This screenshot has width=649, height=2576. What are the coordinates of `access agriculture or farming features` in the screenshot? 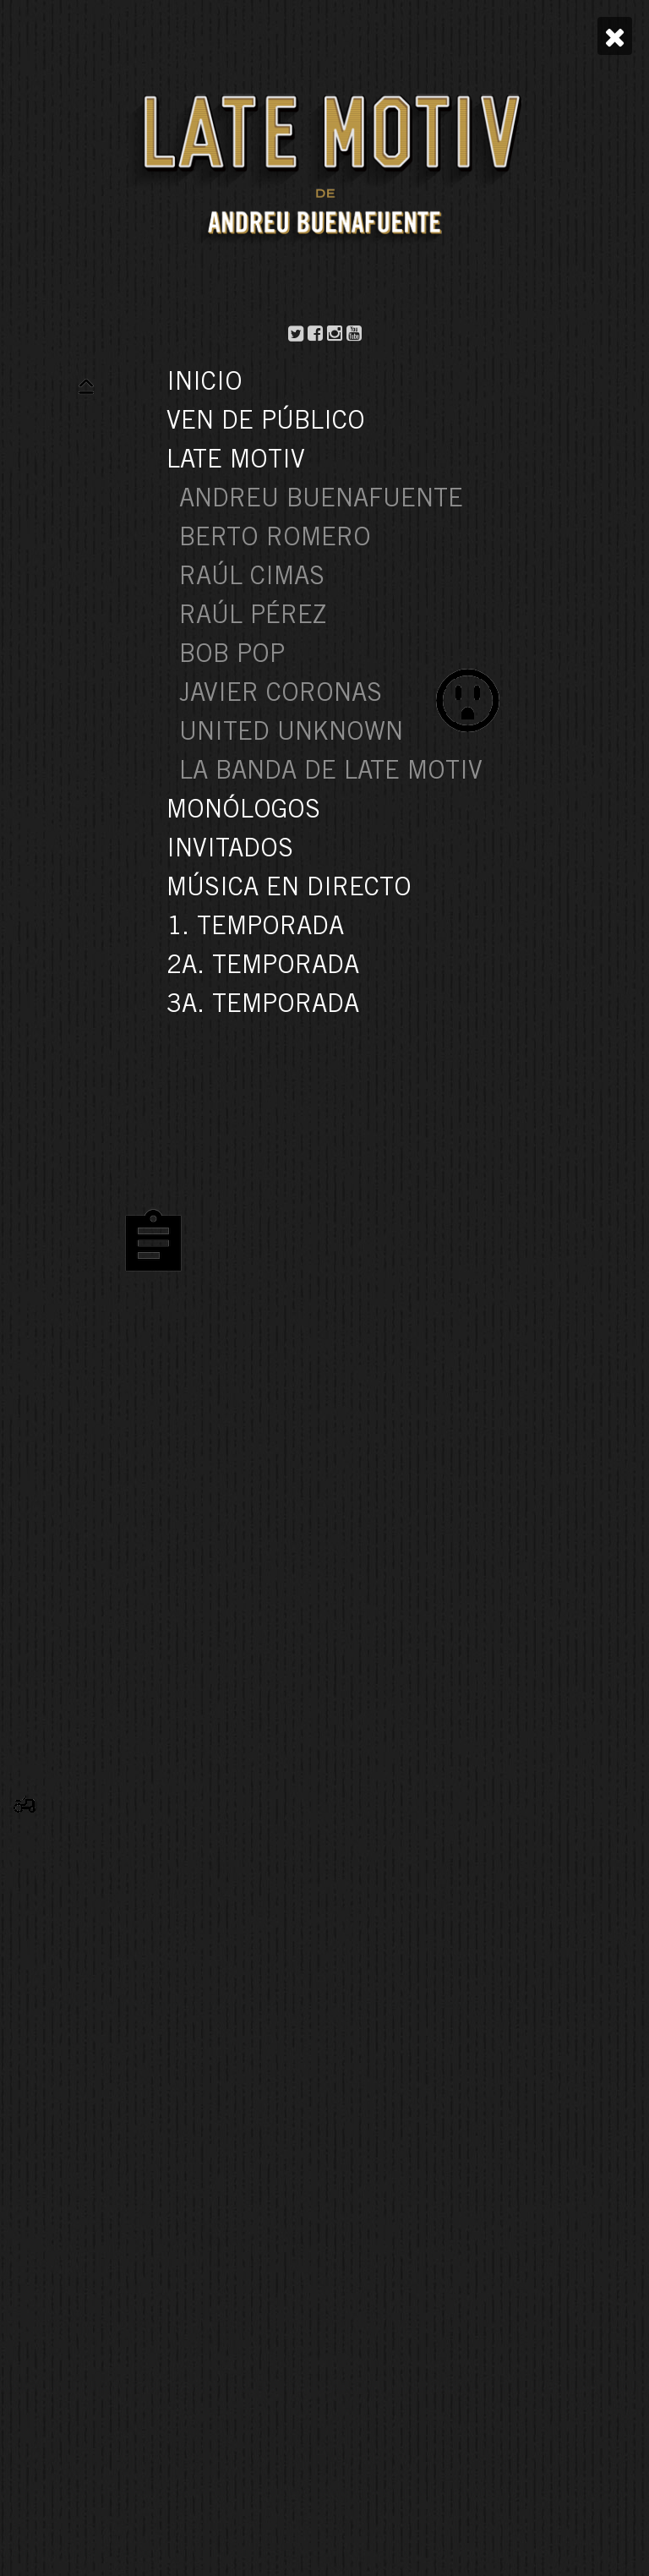 It's located at (25, 1805).